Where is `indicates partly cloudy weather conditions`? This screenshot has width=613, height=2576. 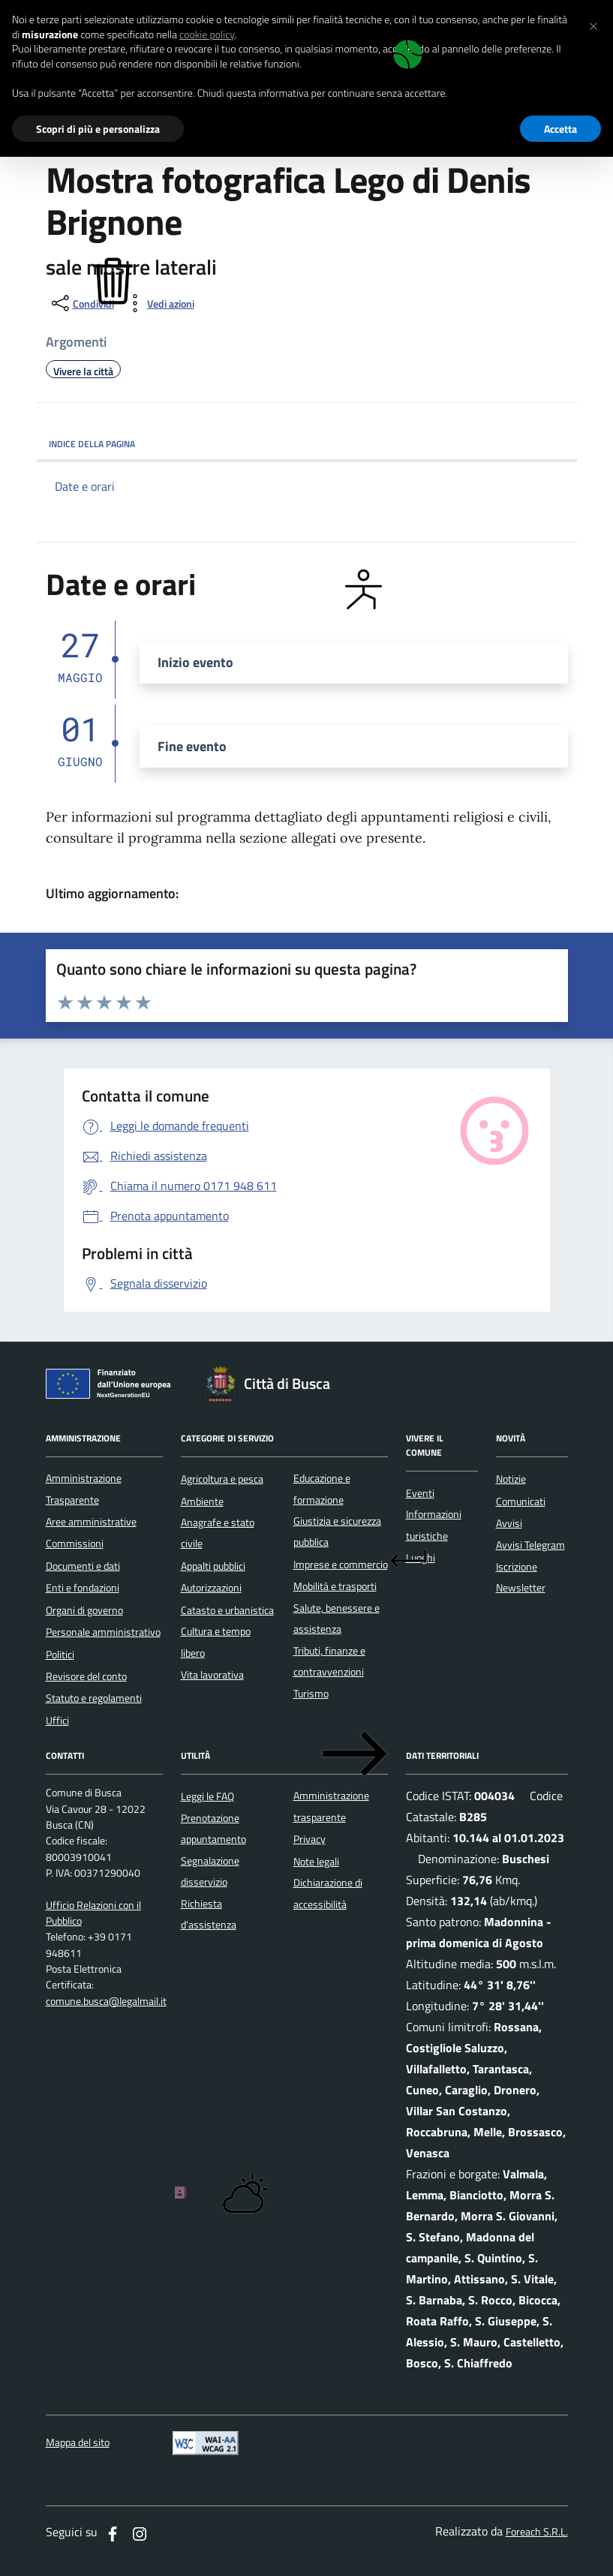 indicates partly cloudy weather conditions is located at coordinates (245, 2193).